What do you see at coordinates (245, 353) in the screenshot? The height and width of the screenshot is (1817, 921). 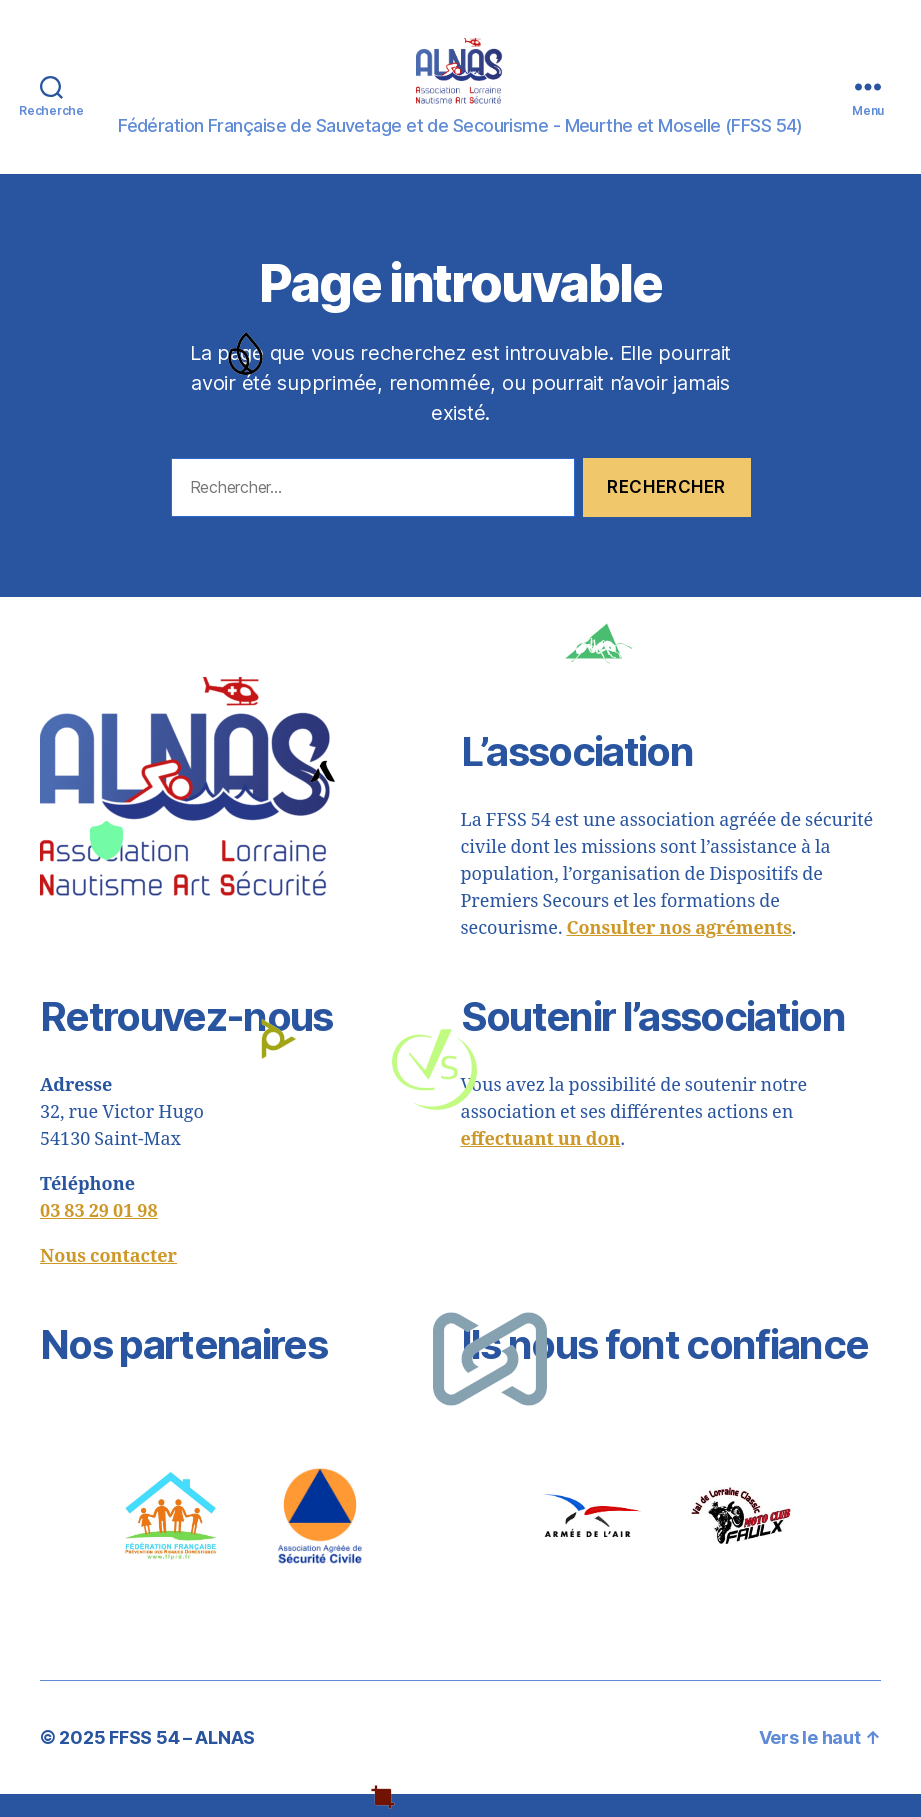 I see `access Firebase console or services` at bounding box center [245, 353].